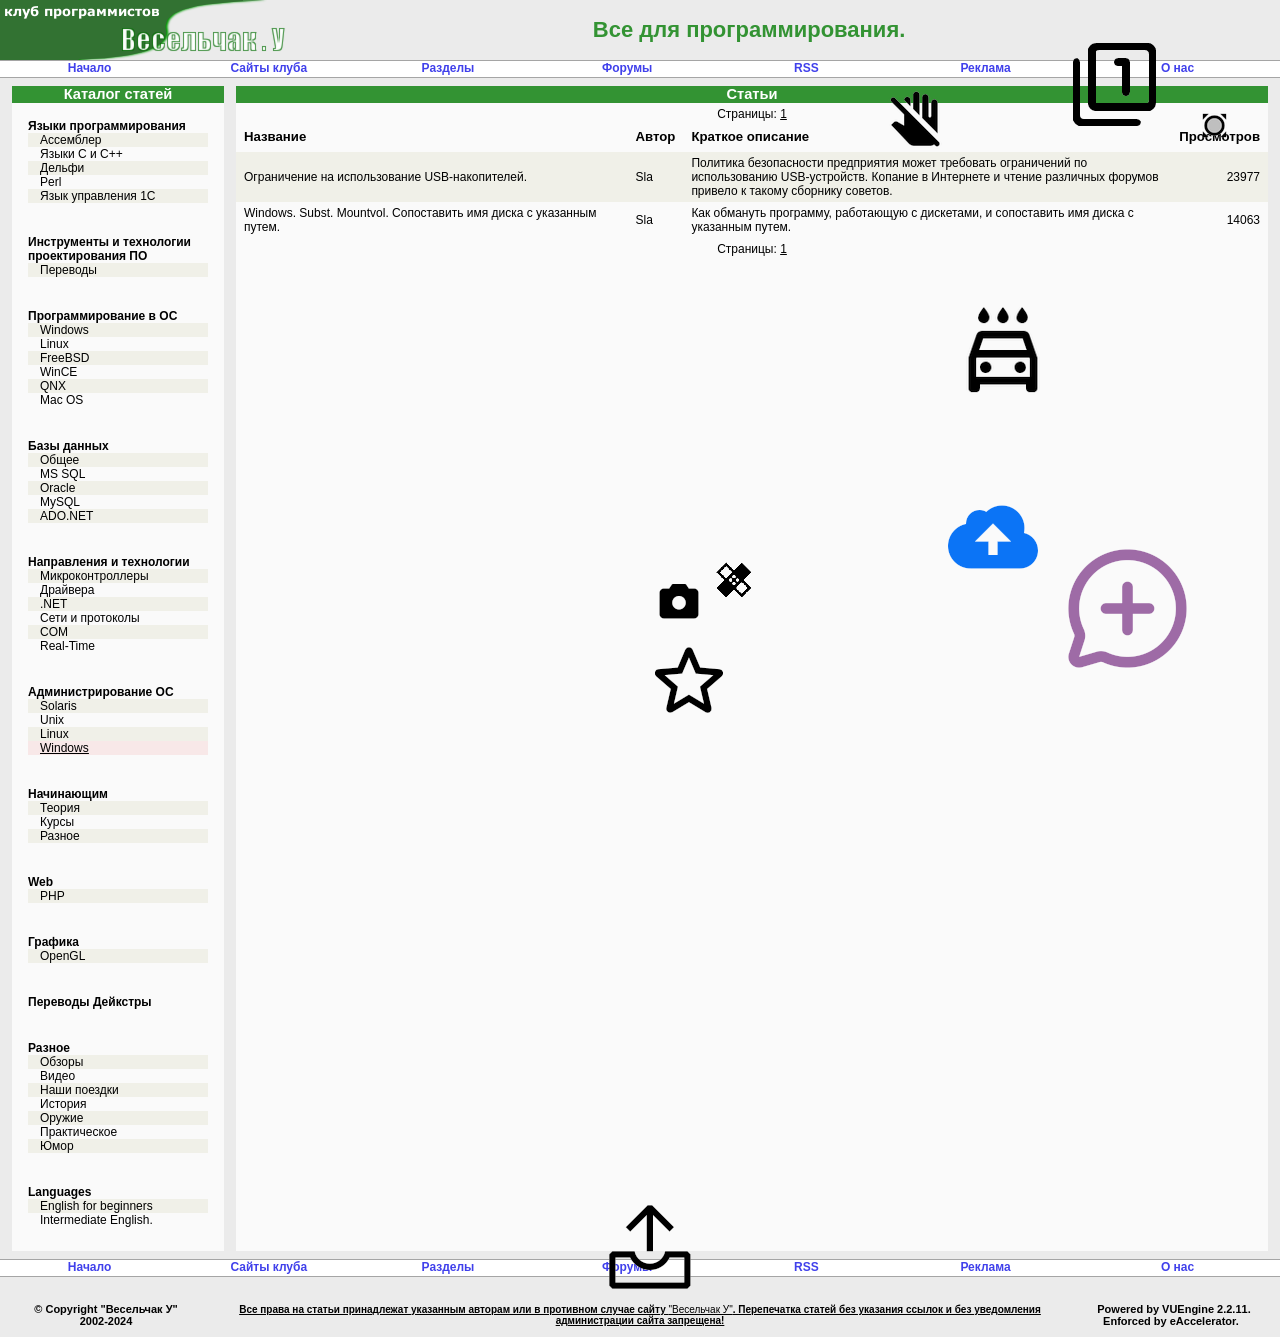 This screenshot has height=1337, width=1280. Describe the element at coordinates (689, 681) in the screenshot. I see `add item to favorites` at that location.